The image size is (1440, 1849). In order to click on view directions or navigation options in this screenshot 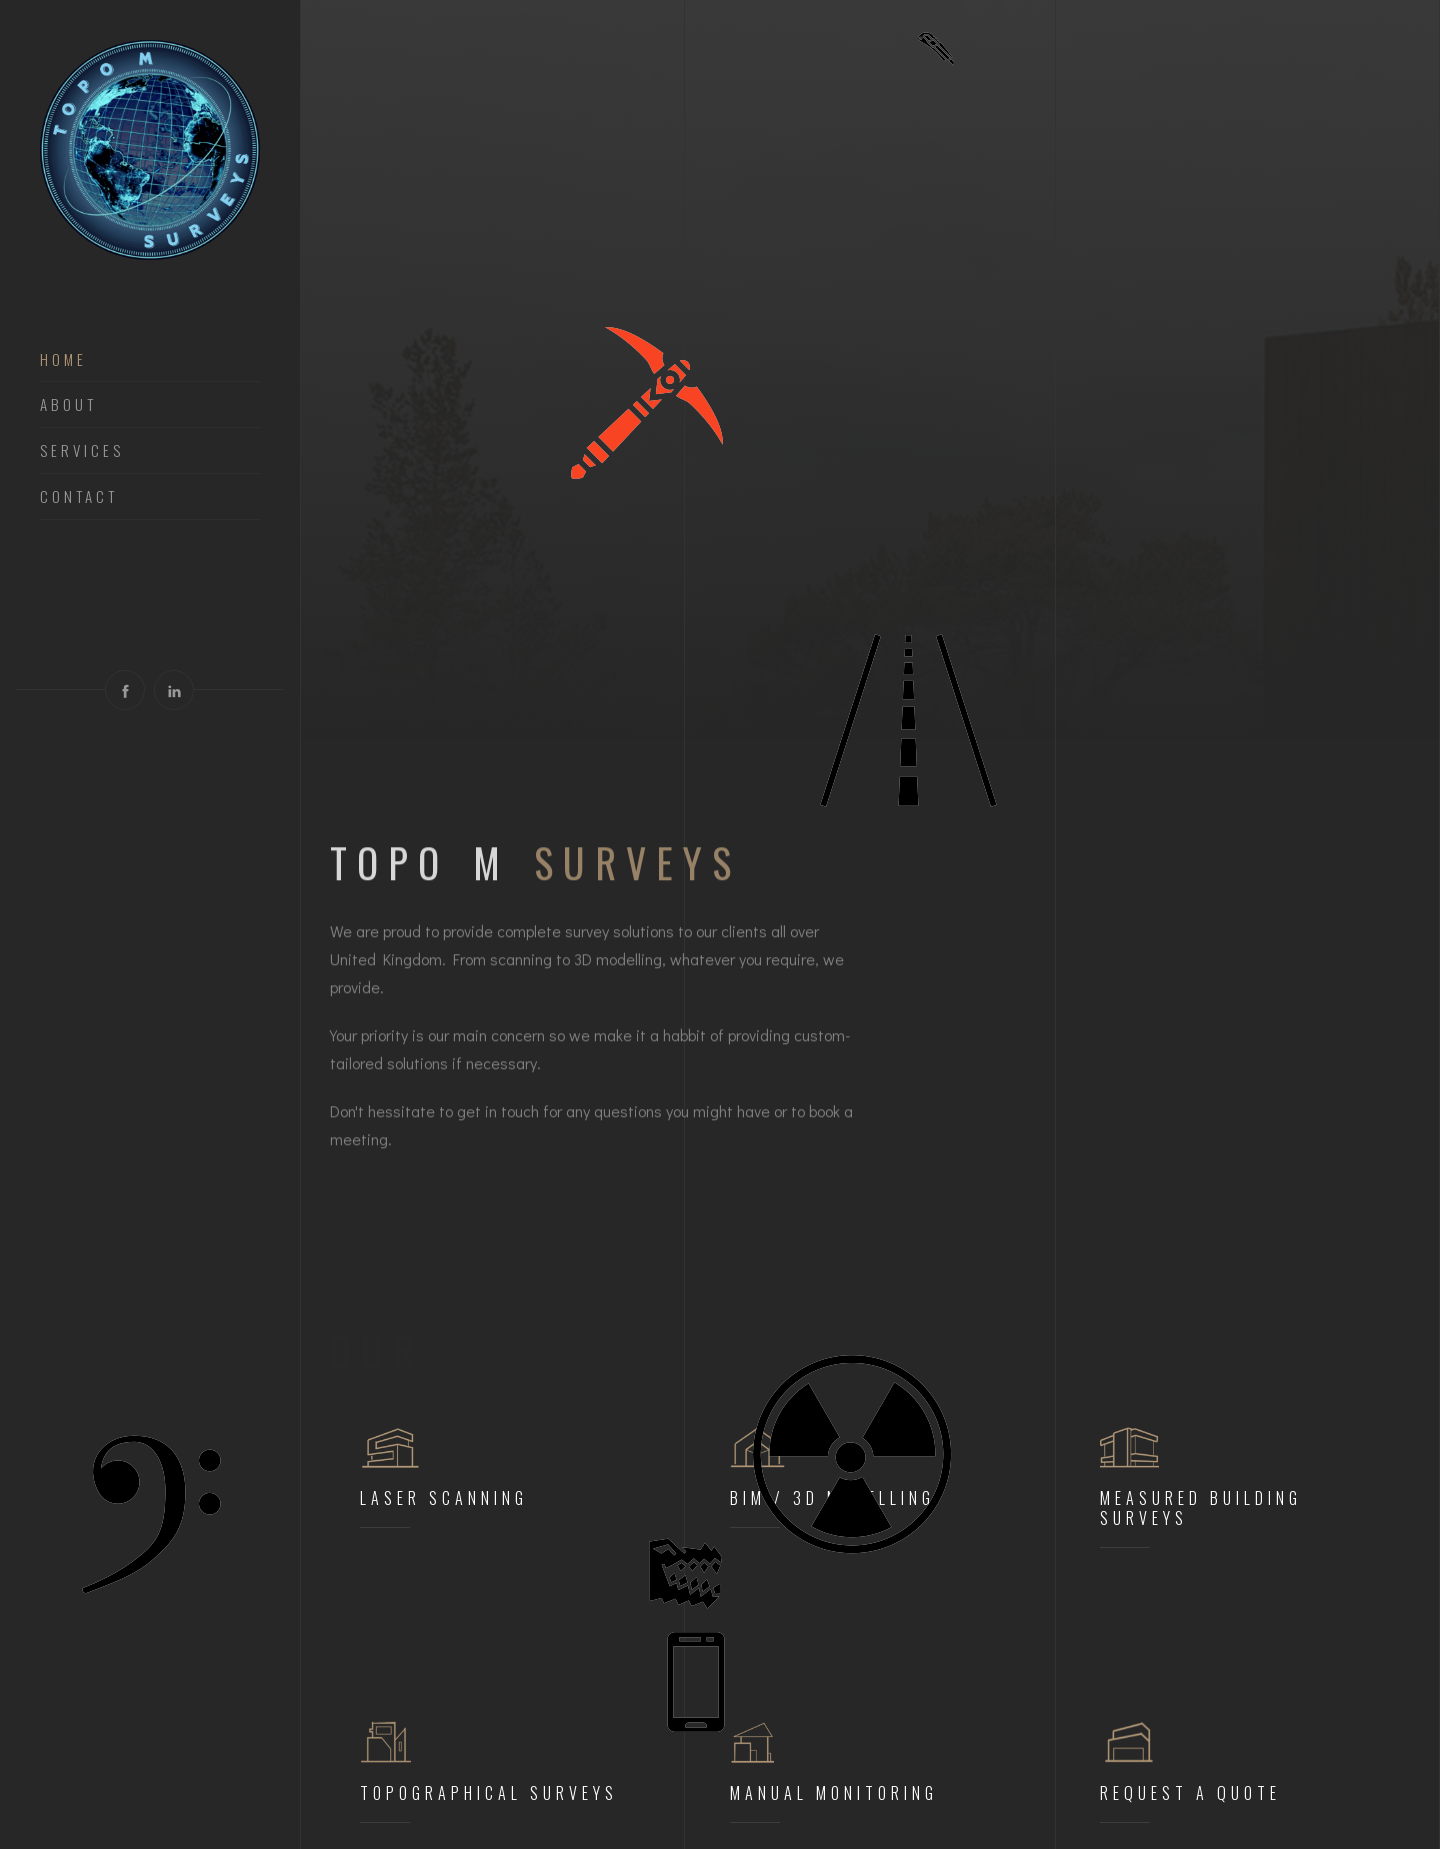, I will do `click(908, 720)`.